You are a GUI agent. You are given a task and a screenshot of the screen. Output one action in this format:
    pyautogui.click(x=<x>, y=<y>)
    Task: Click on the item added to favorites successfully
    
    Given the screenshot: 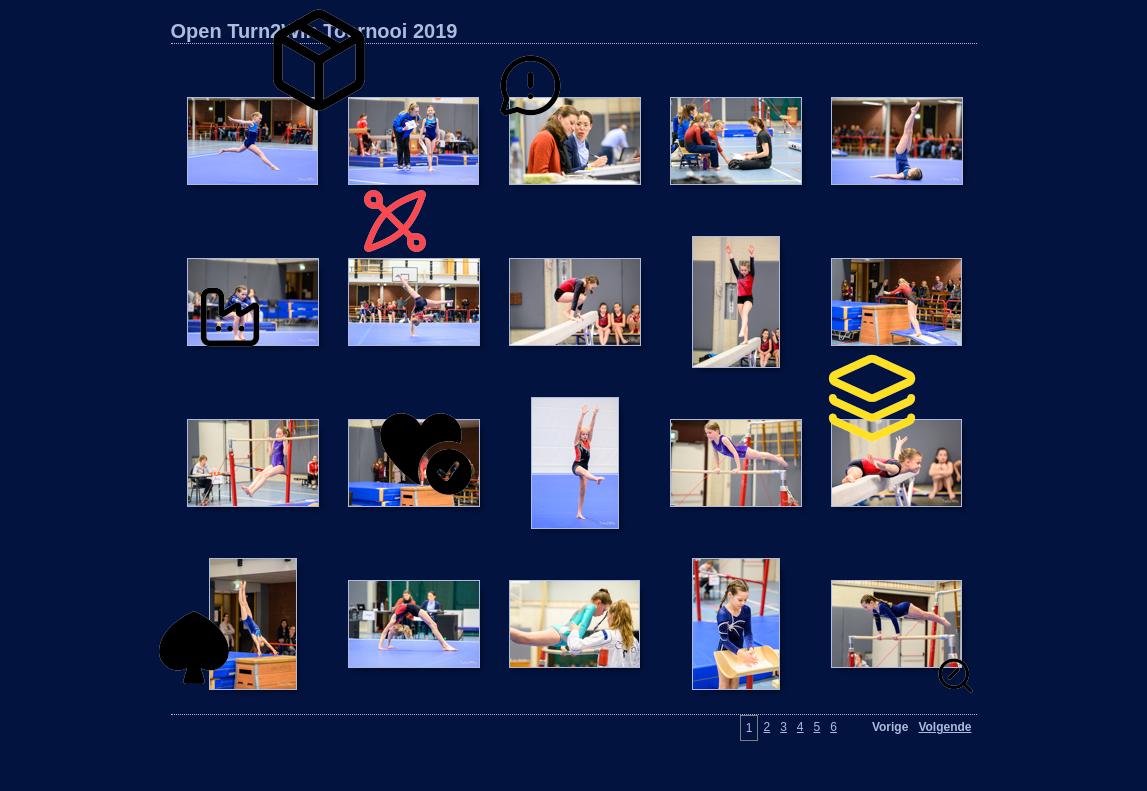 What is the action you would take?
    pyautogui.click(x=426, y=449)
    